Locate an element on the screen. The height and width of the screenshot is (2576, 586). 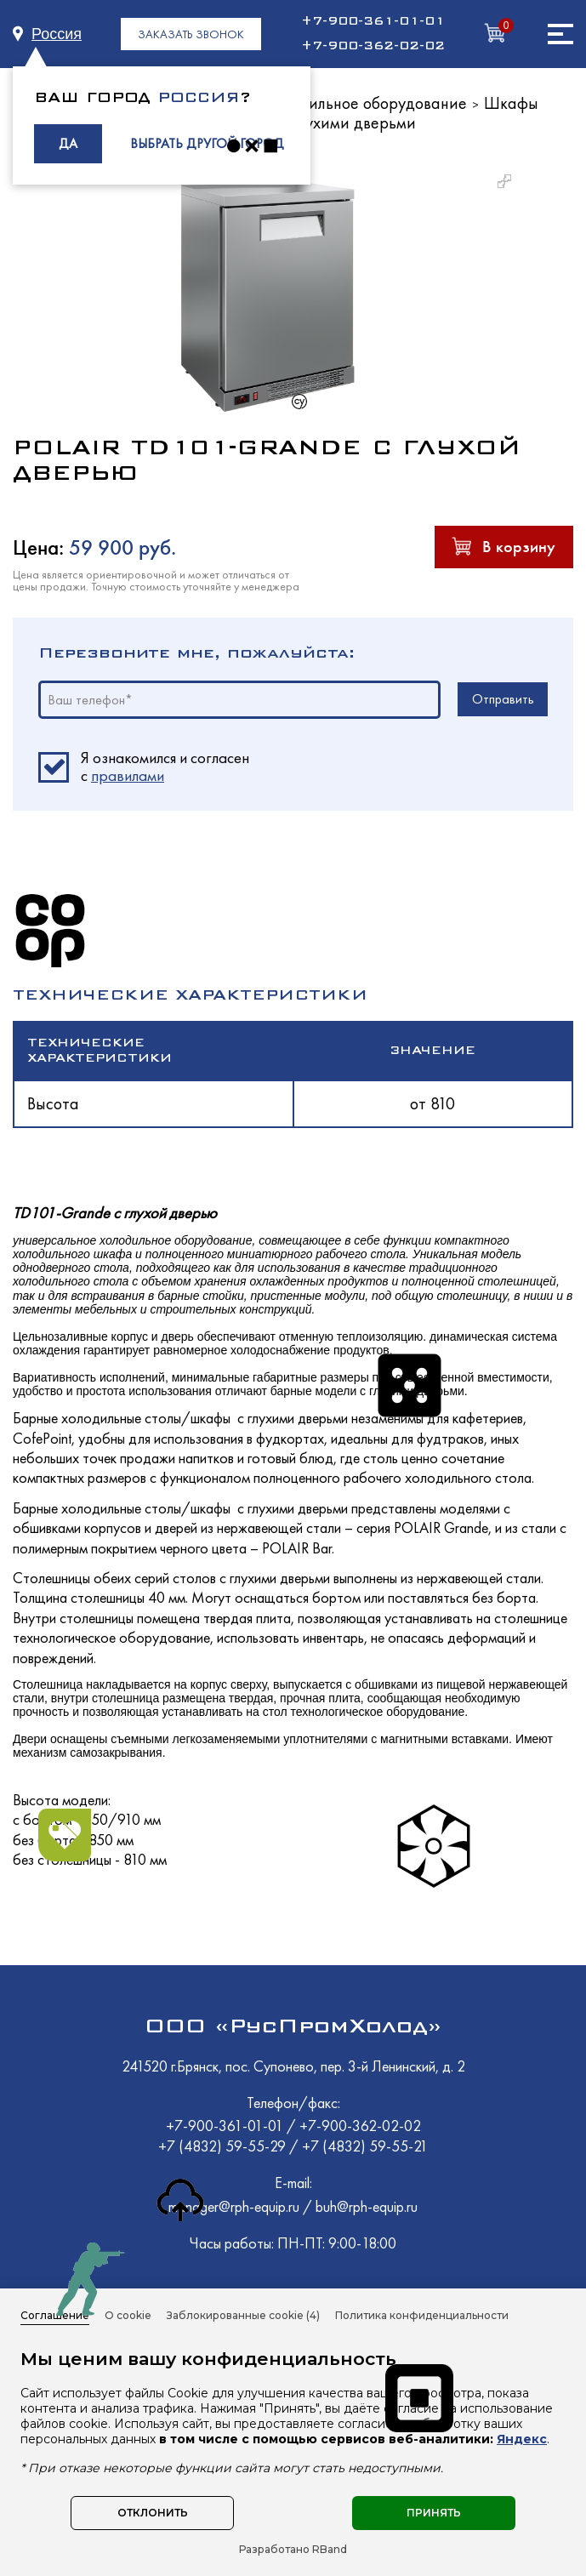
launch counter-strike game is located at coordinates (90, 2279).